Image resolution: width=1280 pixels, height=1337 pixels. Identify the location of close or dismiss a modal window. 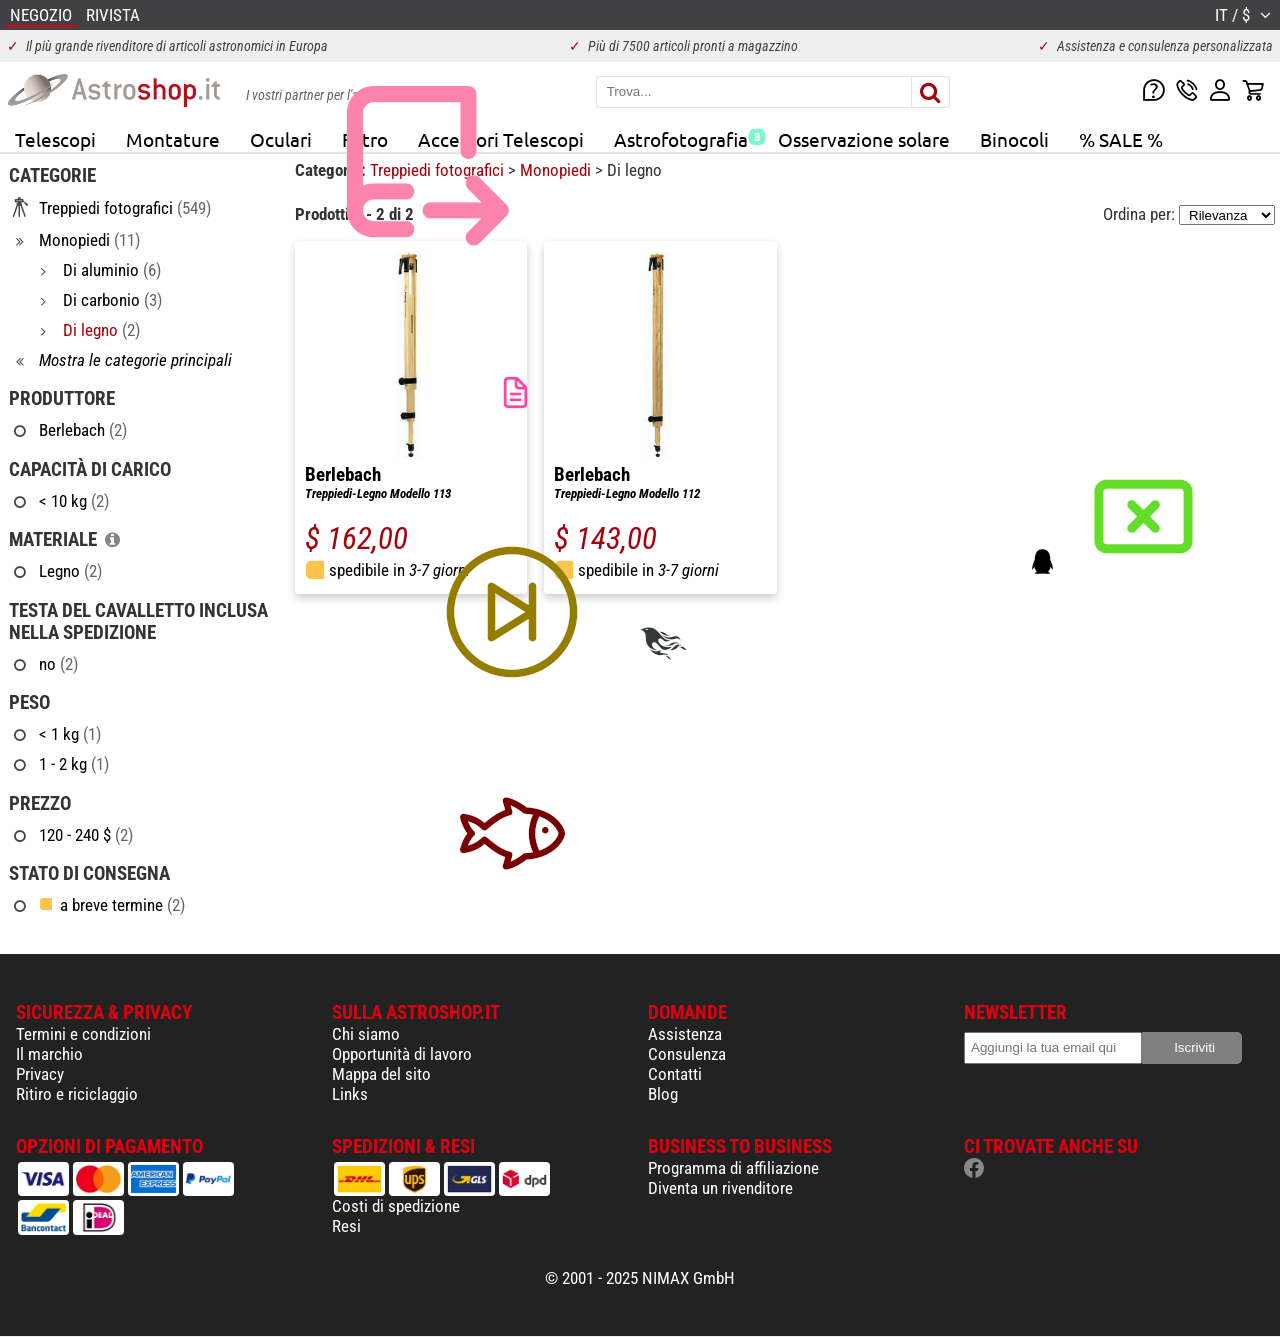
(1143, 516).